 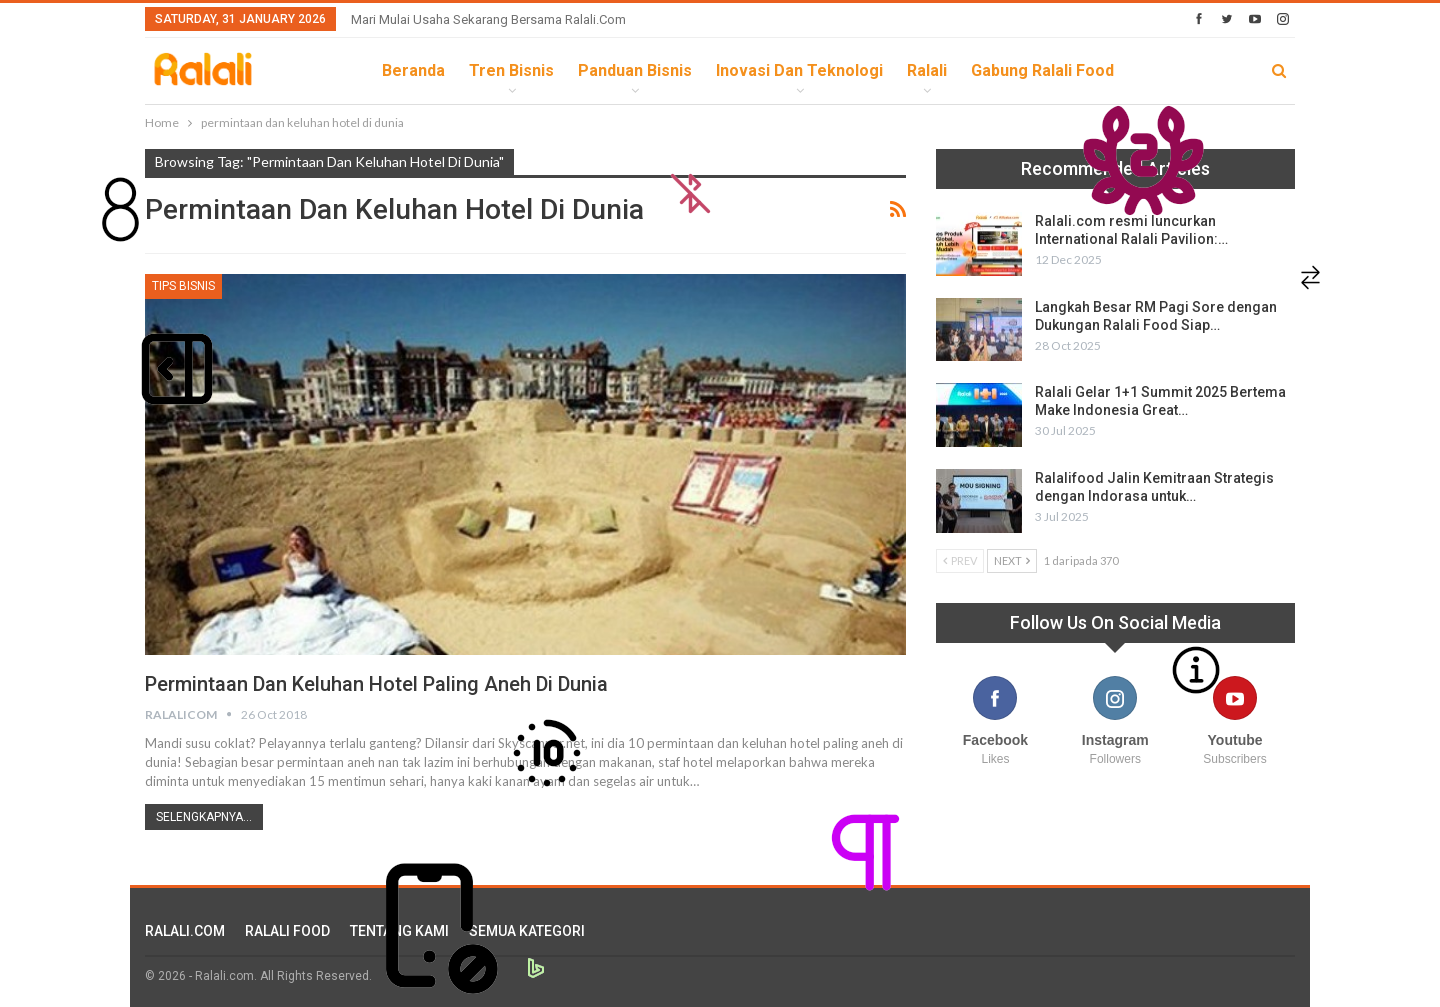 What do you see at coordinates (1143, 160) in the screenshot?
I see `indicates second place ranking or achievement` at bounding box center [1143, 160].